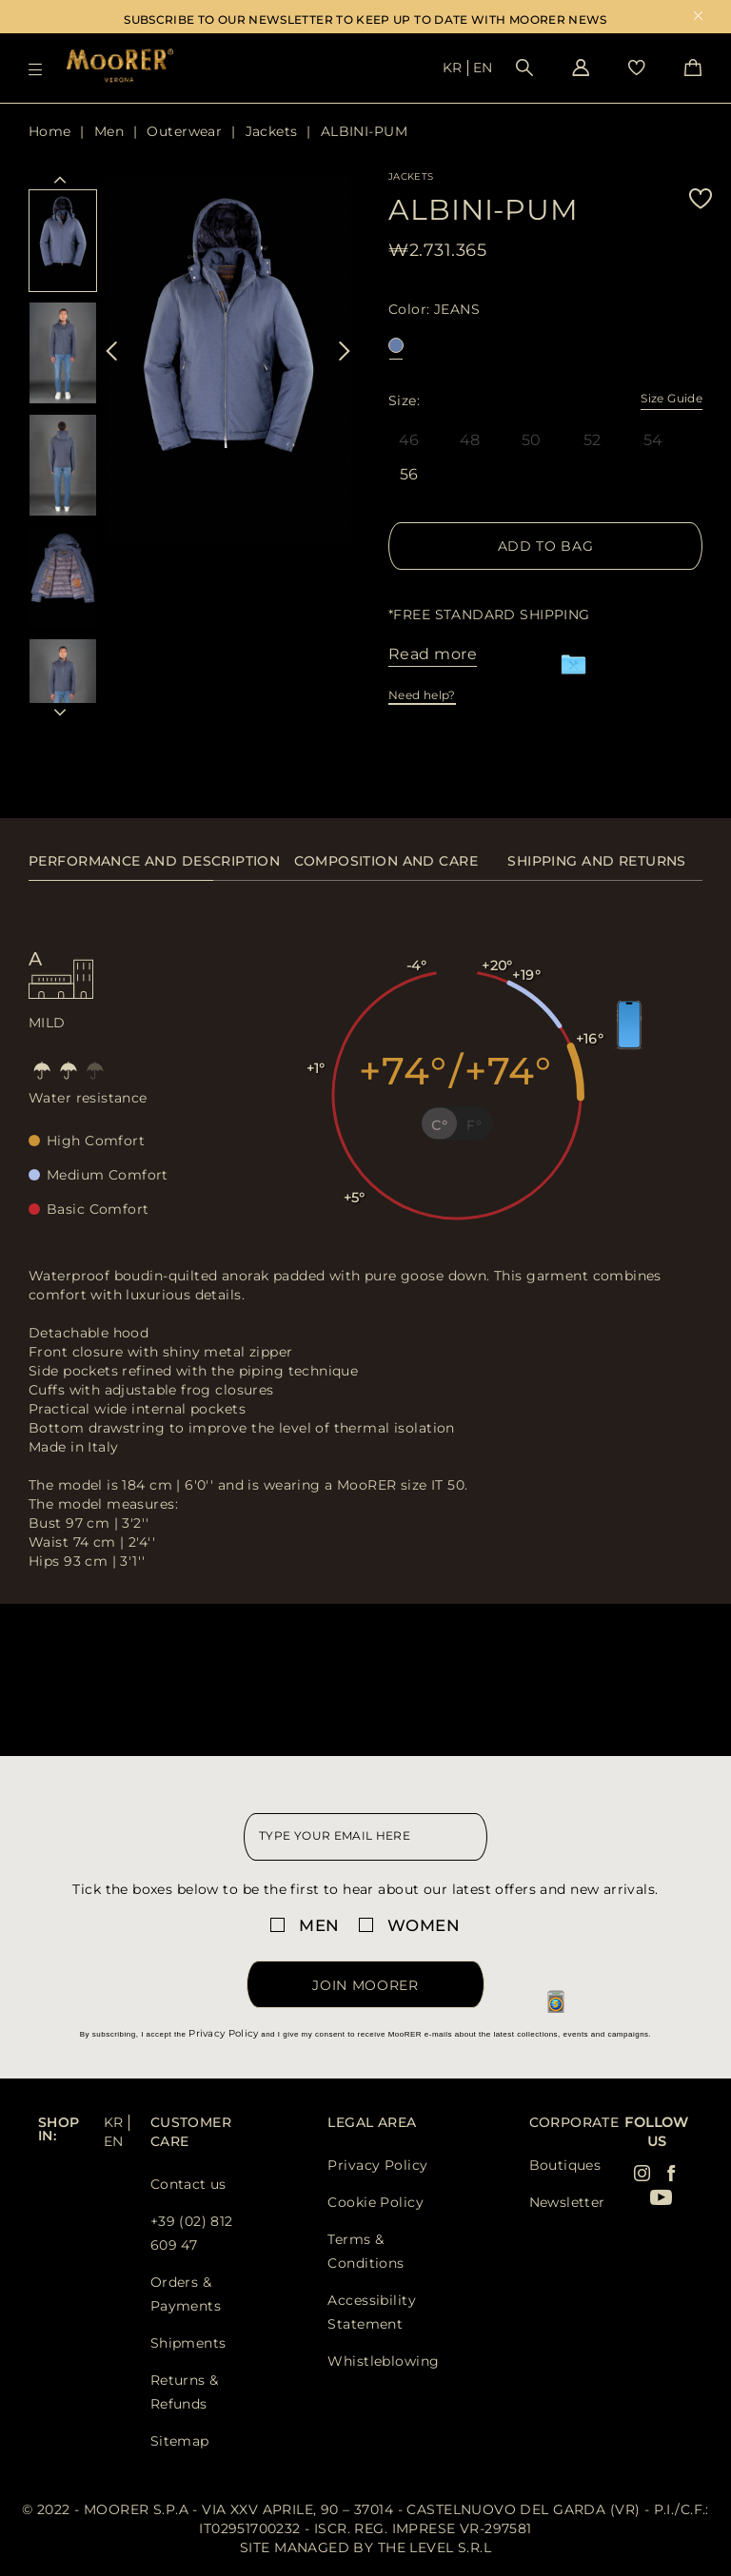 The image size is (731, 2576). Describe the element at coordinates (629, 1025) in the screenshot. I see `iPhone 15 device icon` at that location.